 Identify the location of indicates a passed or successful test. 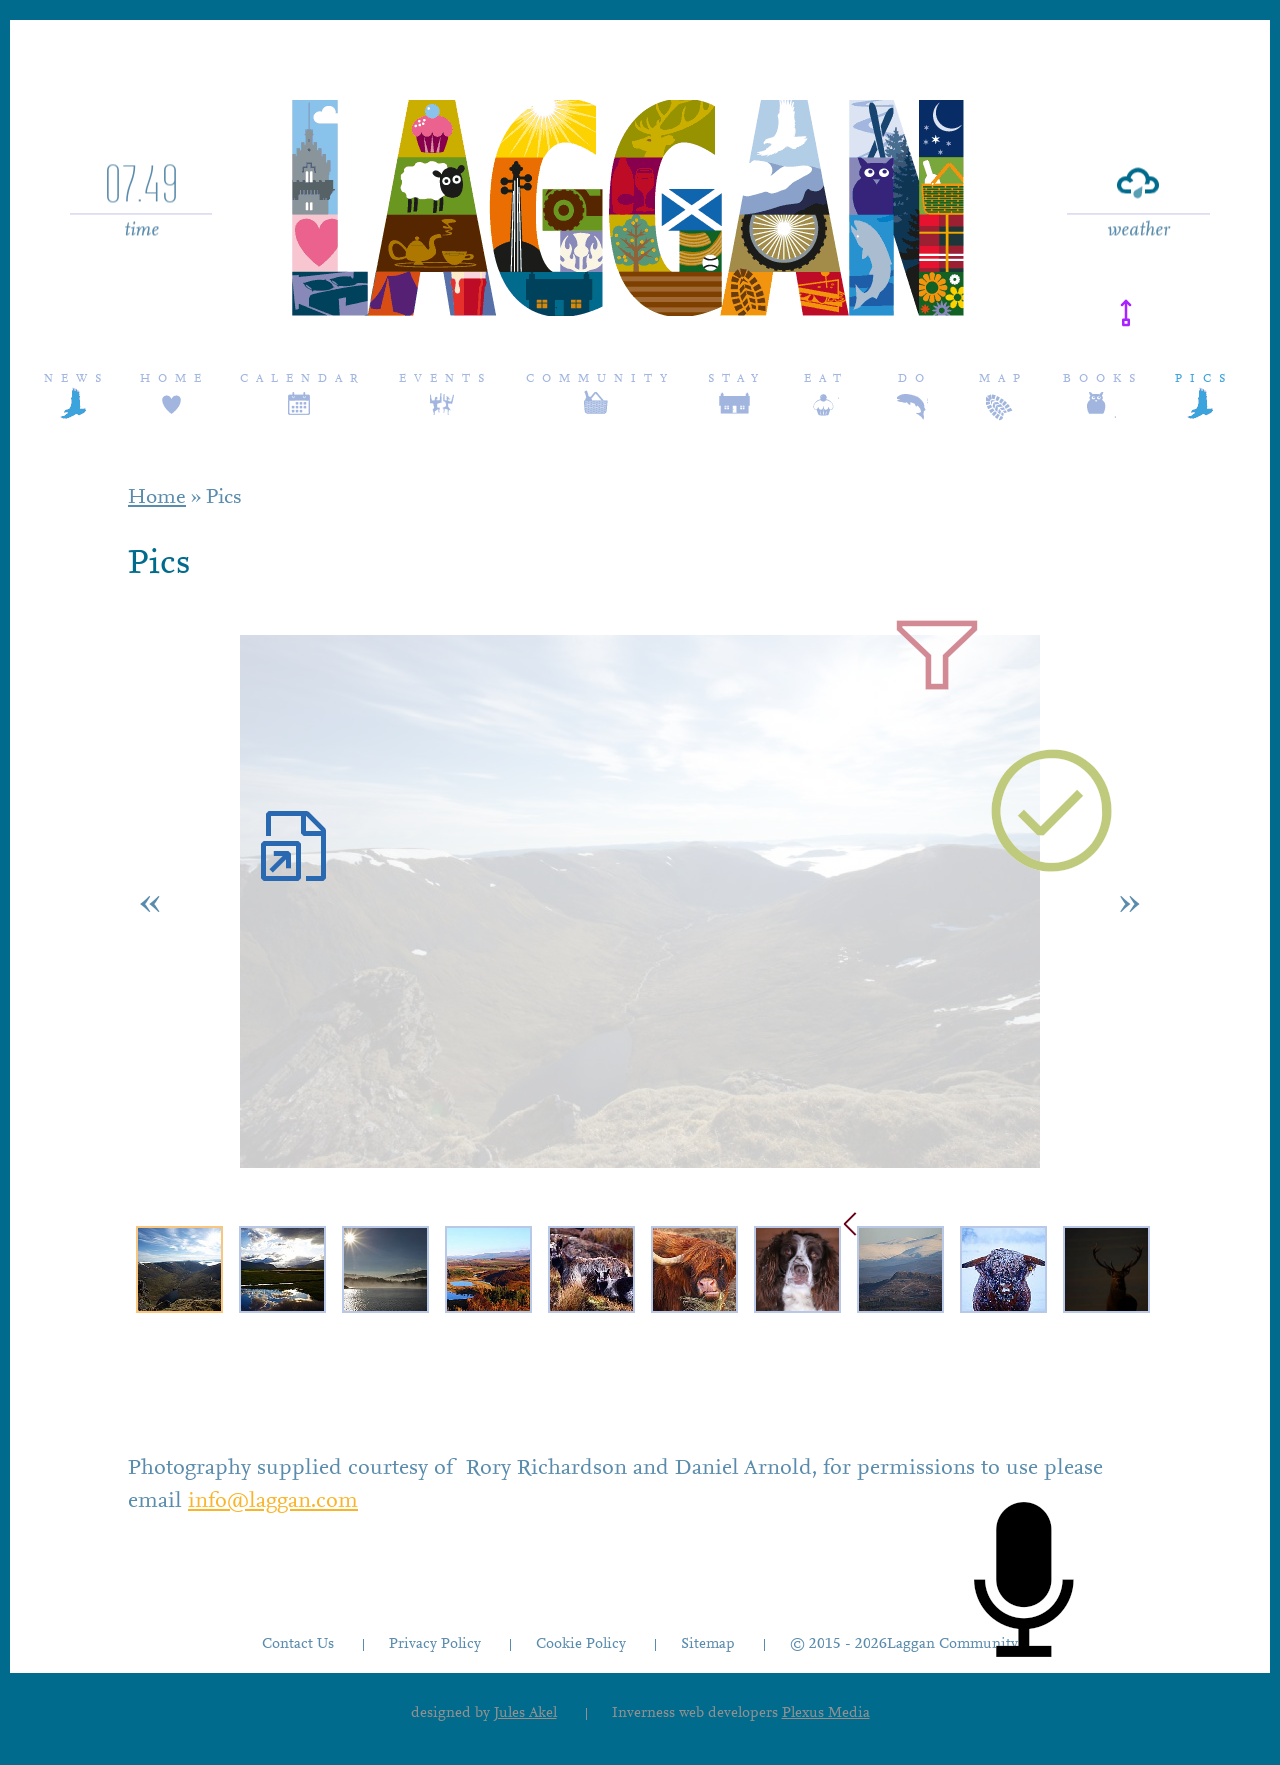
(1052, 810).